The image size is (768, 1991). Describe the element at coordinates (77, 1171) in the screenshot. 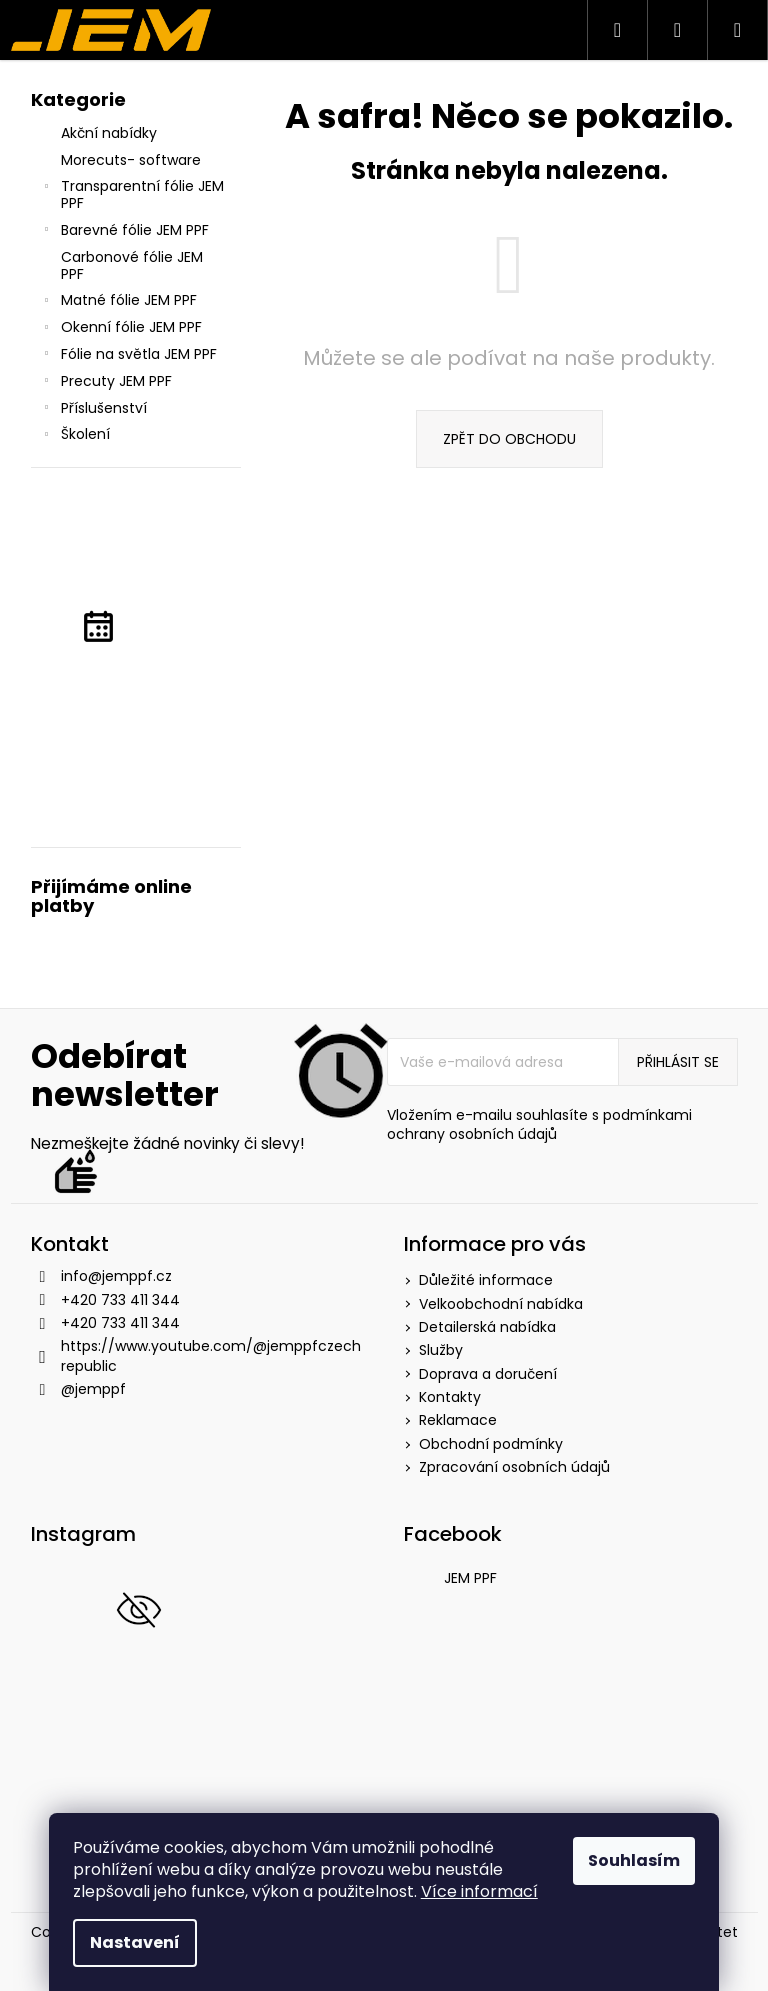

I see `indicates a handwashing station or restroom nearby` at that location.